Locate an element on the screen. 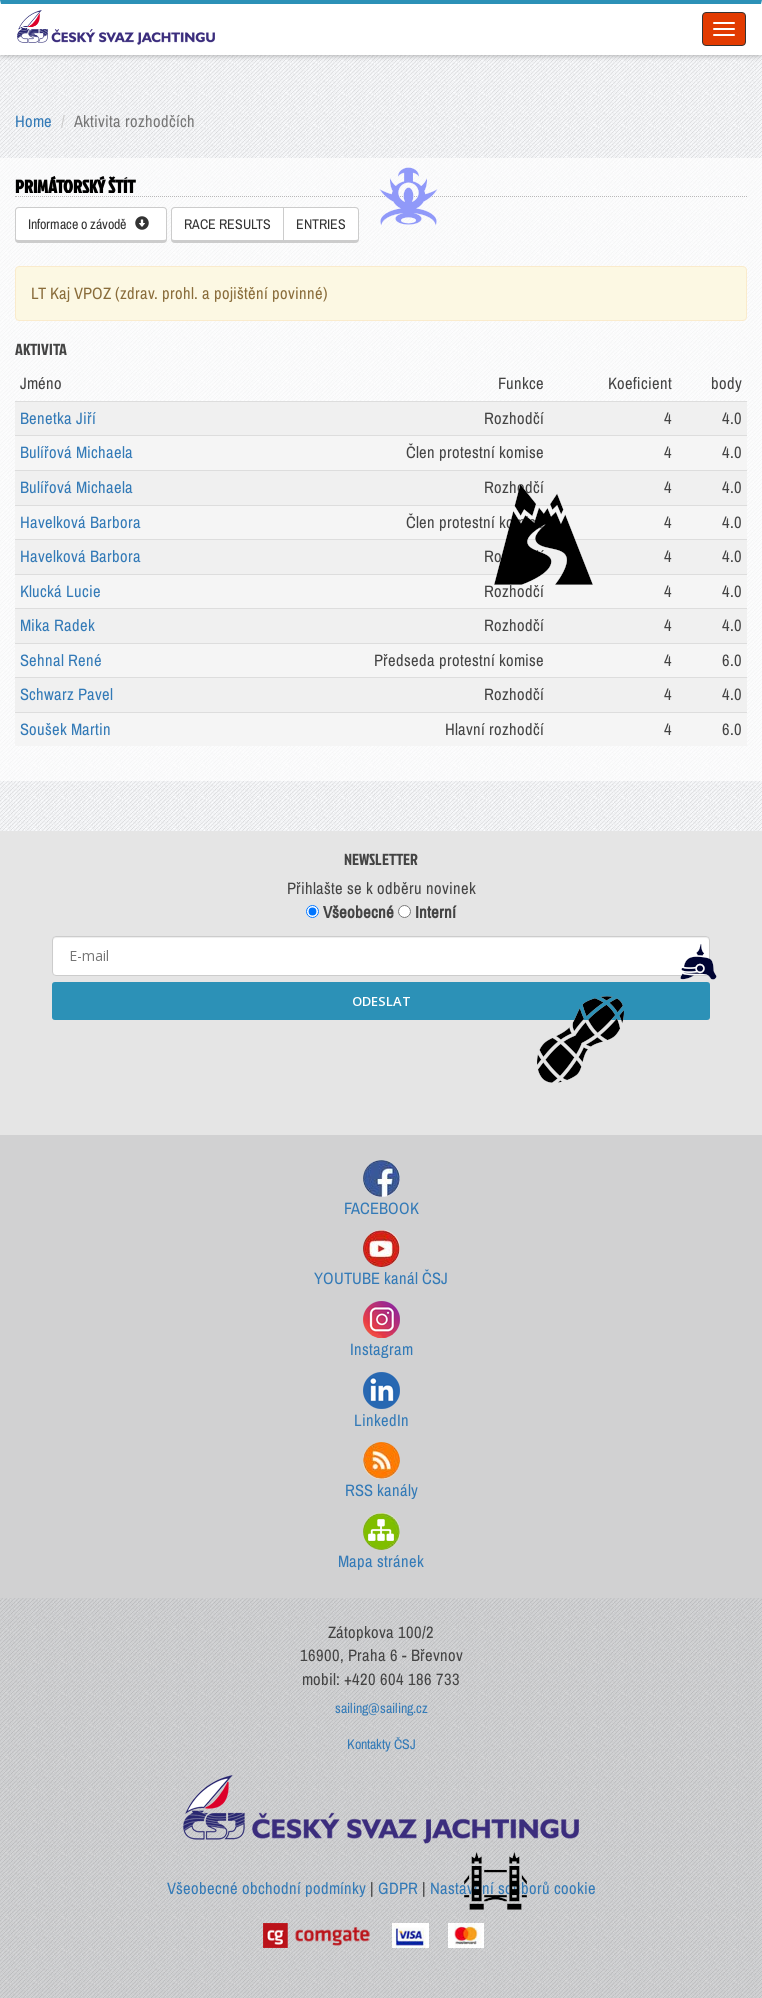 This screenshot has width=762, height=1998. abstract game character or creature icon is located at coordinates (408, 196).